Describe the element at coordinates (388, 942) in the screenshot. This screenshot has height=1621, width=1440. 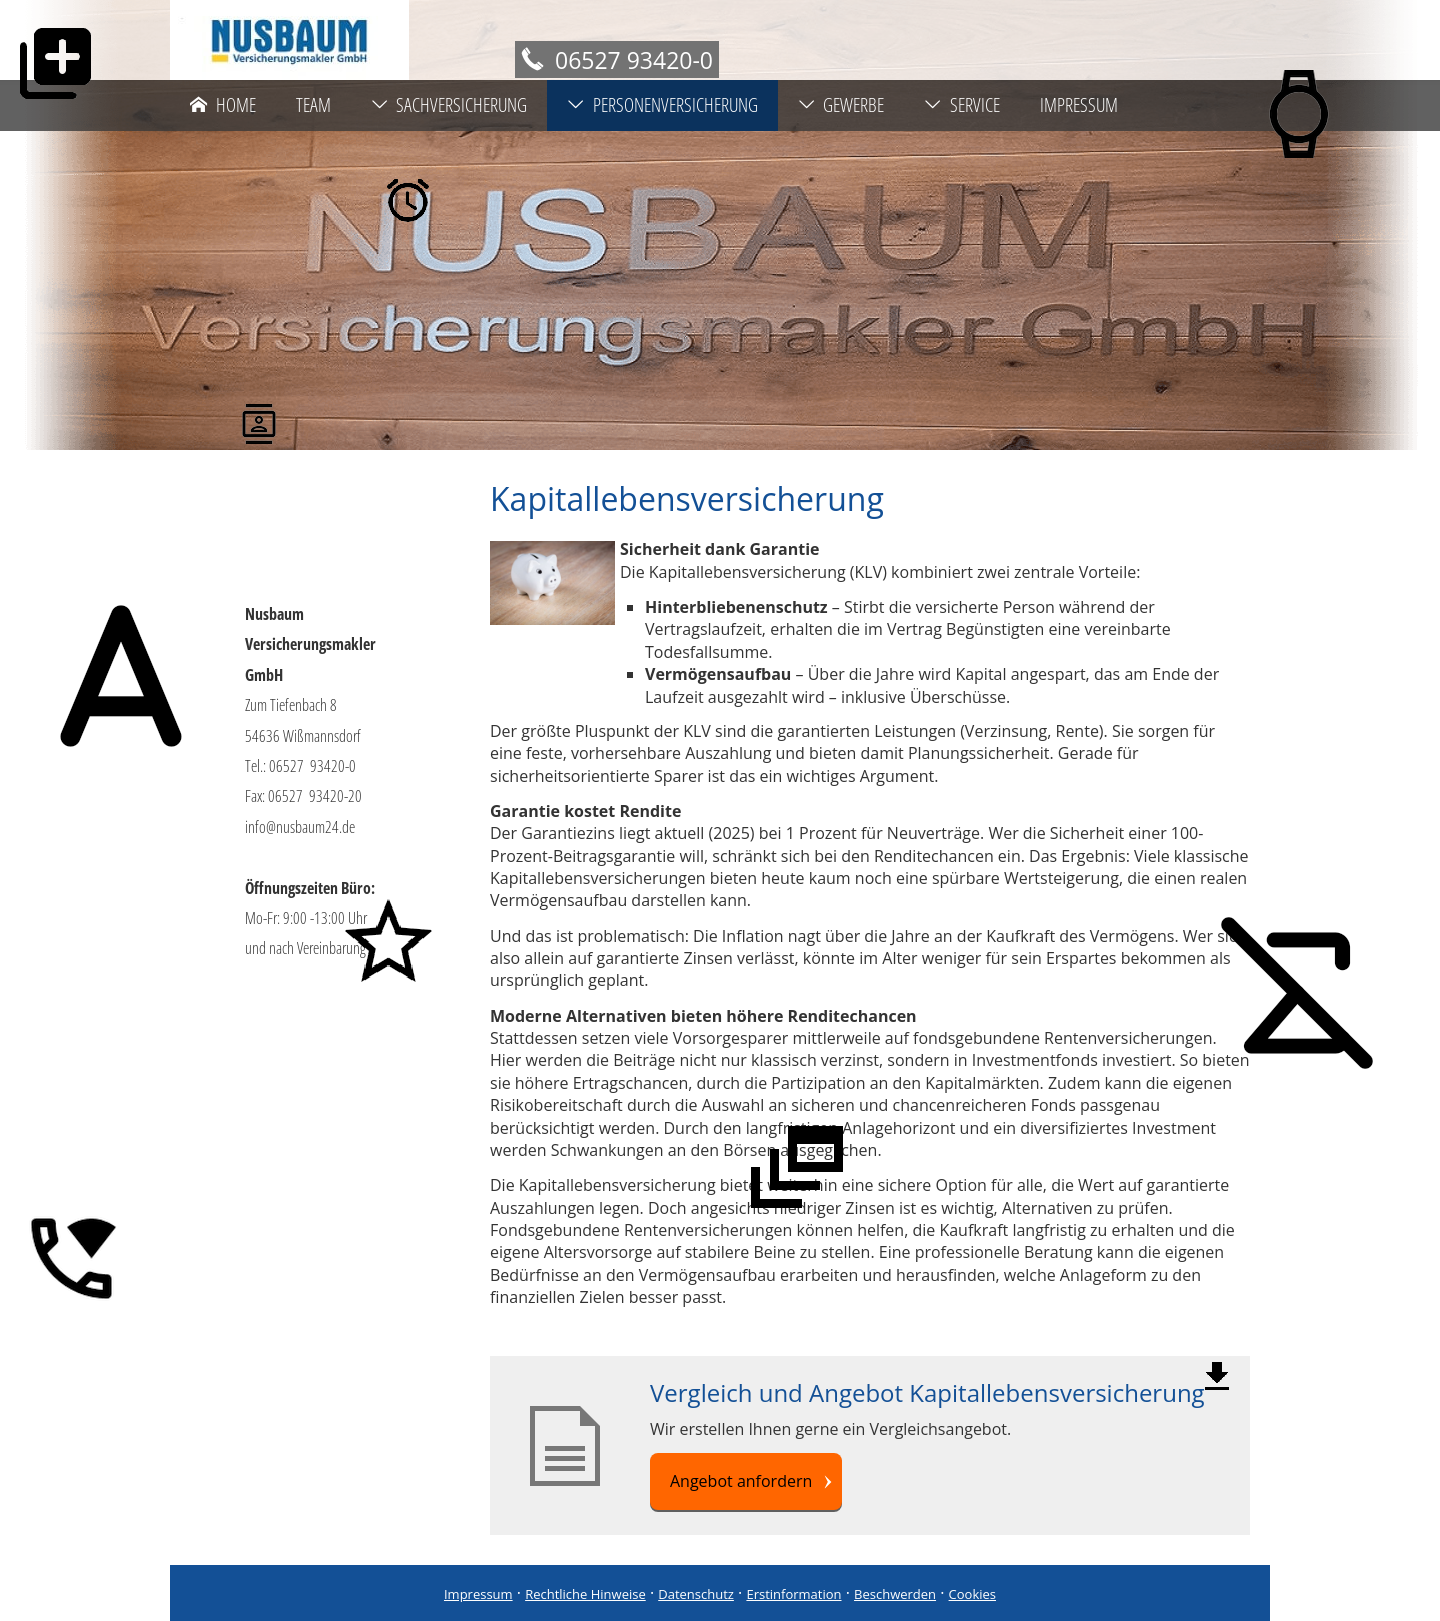
I see `add item to favorites` at that location.